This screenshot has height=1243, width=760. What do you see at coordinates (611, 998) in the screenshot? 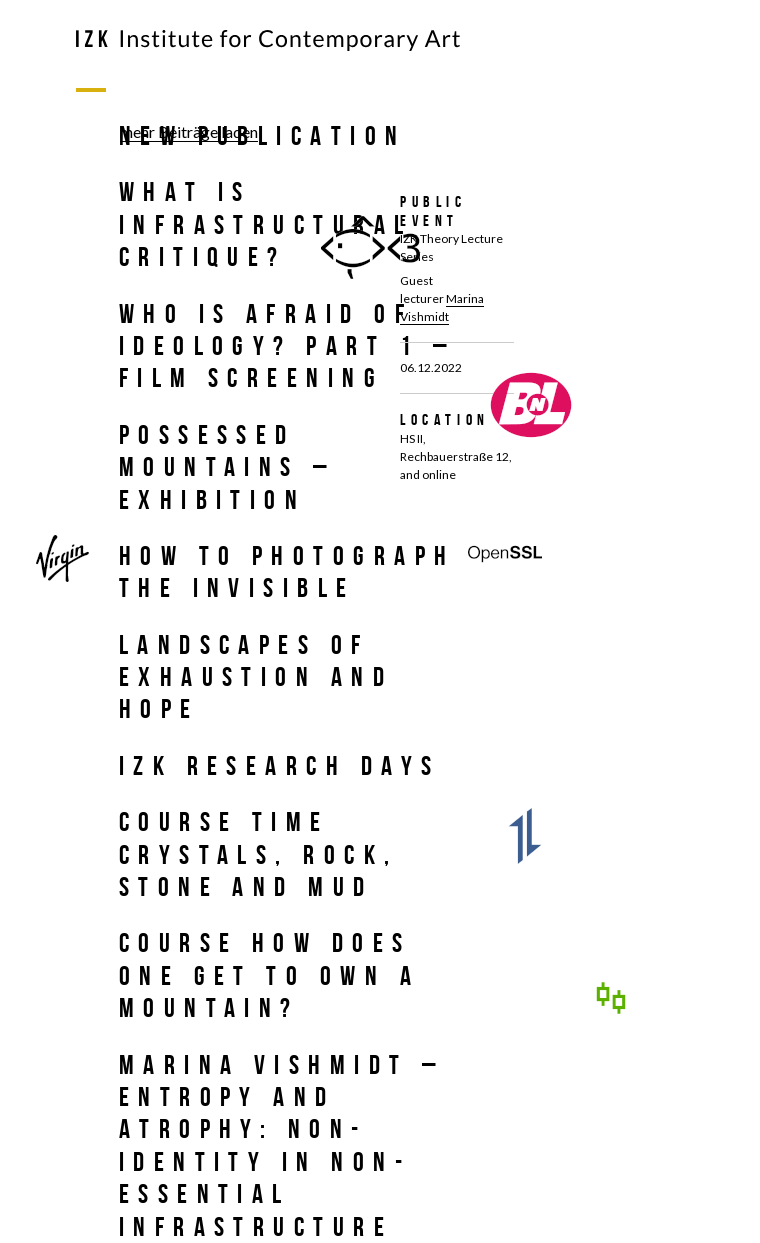
I see `view stock market data` at bounding box center [611, 998].